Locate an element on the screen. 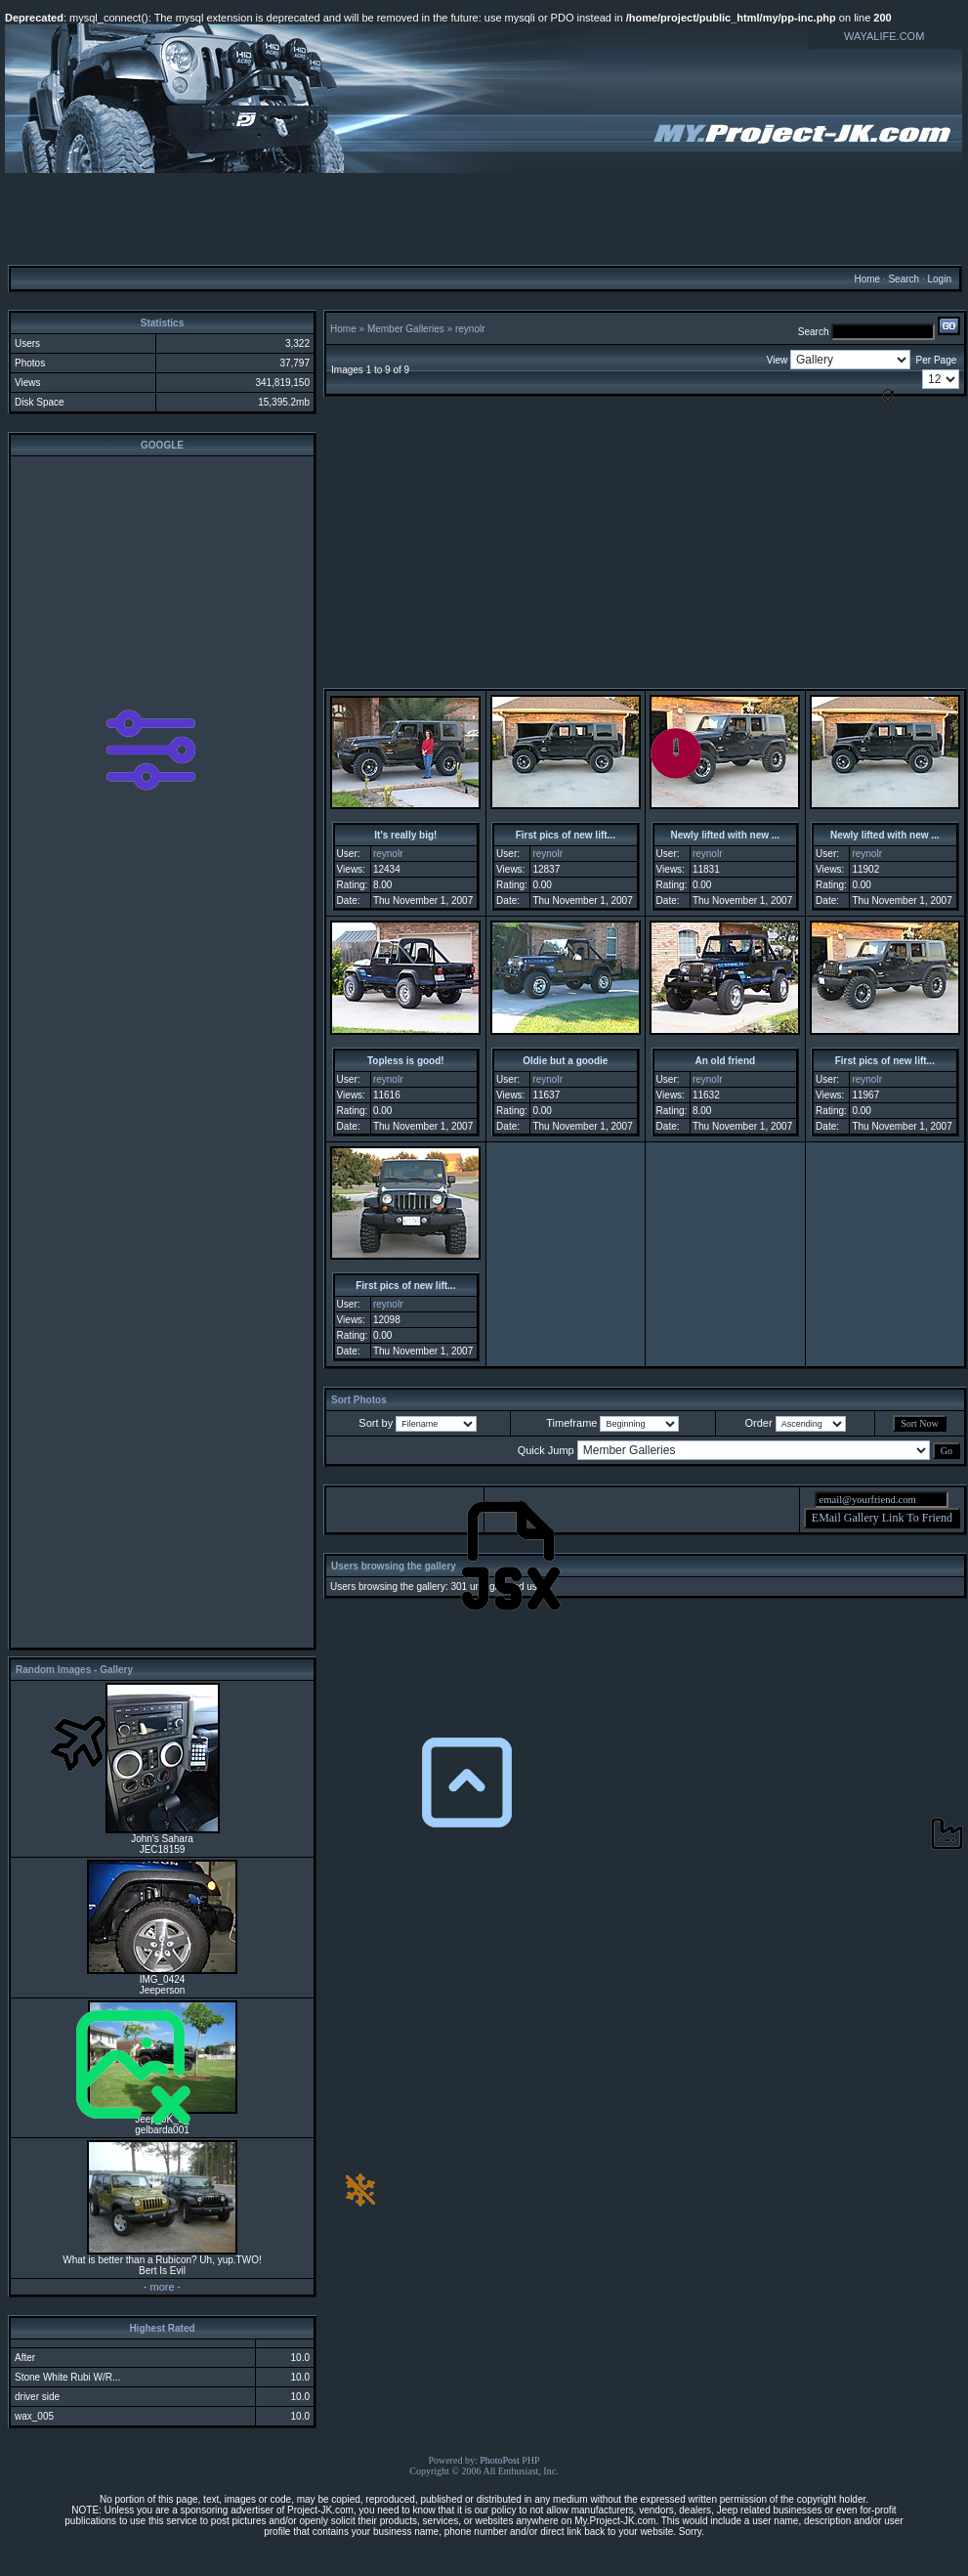  indicates 12 o'clock or noon/midnight is located at coordinates (676, 753).